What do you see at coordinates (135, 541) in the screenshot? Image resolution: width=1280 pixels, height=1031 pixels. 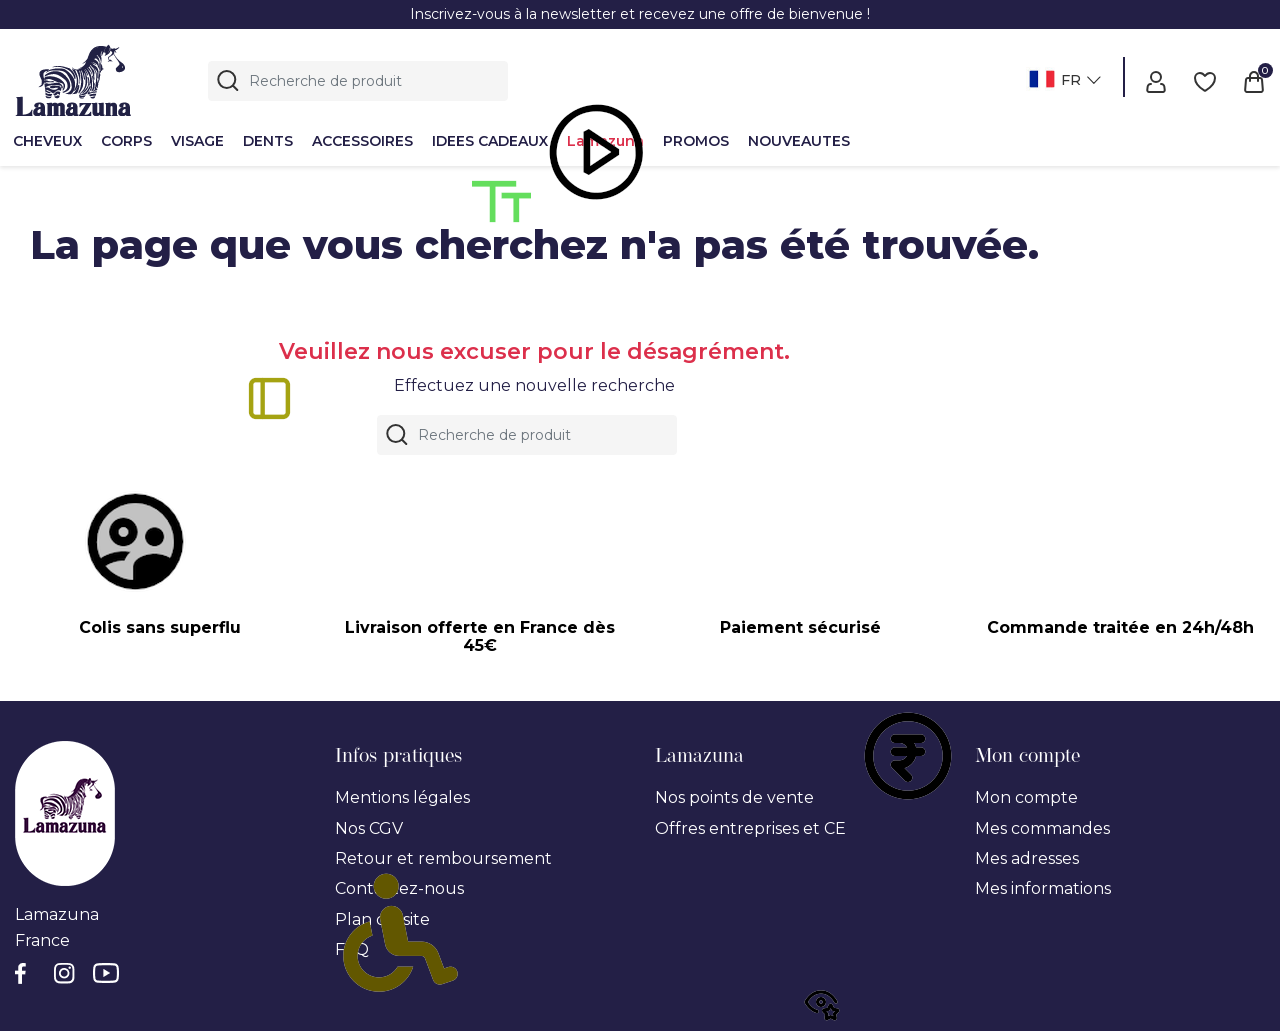 I see `view supervised or child accounts` at bounding box center [135, 541].